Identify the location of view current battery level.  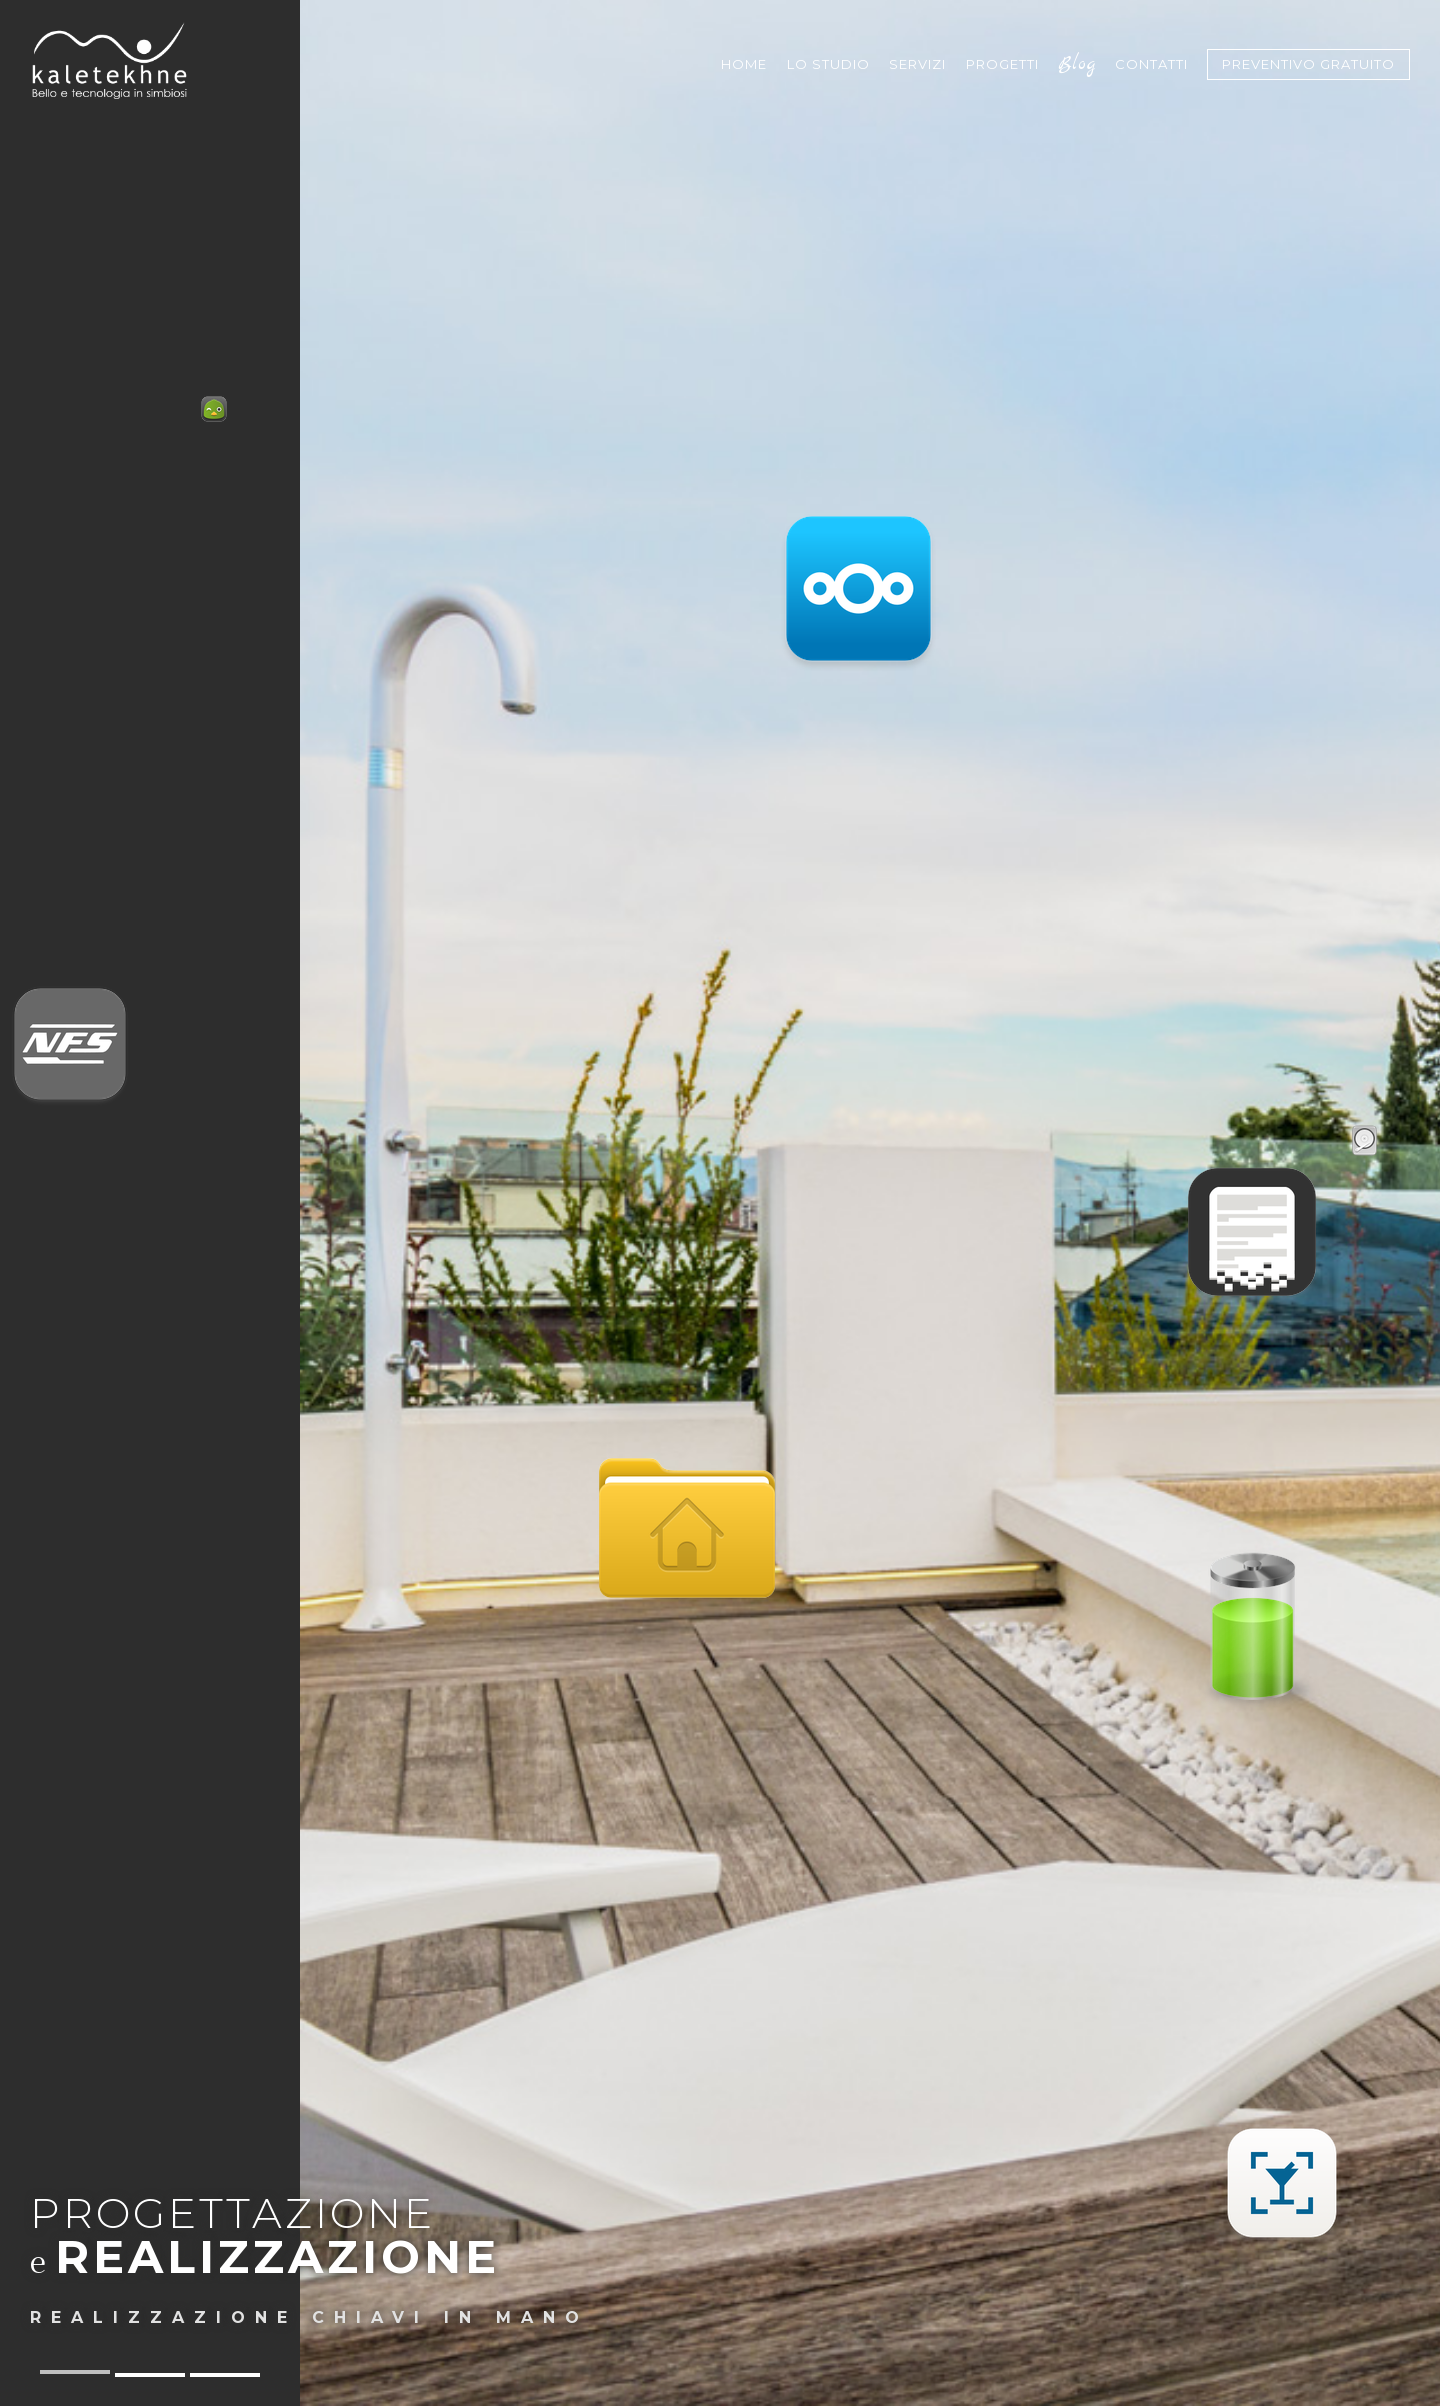
(1253, 1626).